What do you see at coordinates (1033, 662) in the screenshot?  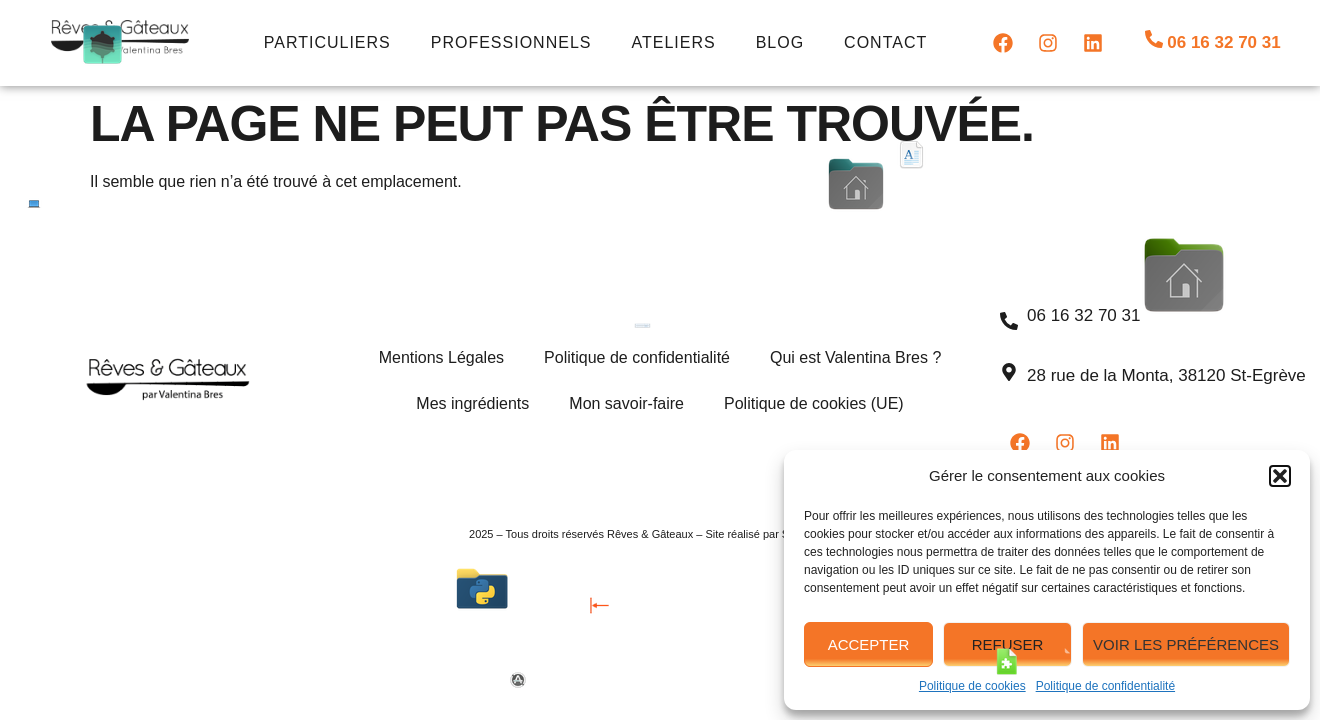 I see `a browser or app extension file` at bounding box center [1033, 662].